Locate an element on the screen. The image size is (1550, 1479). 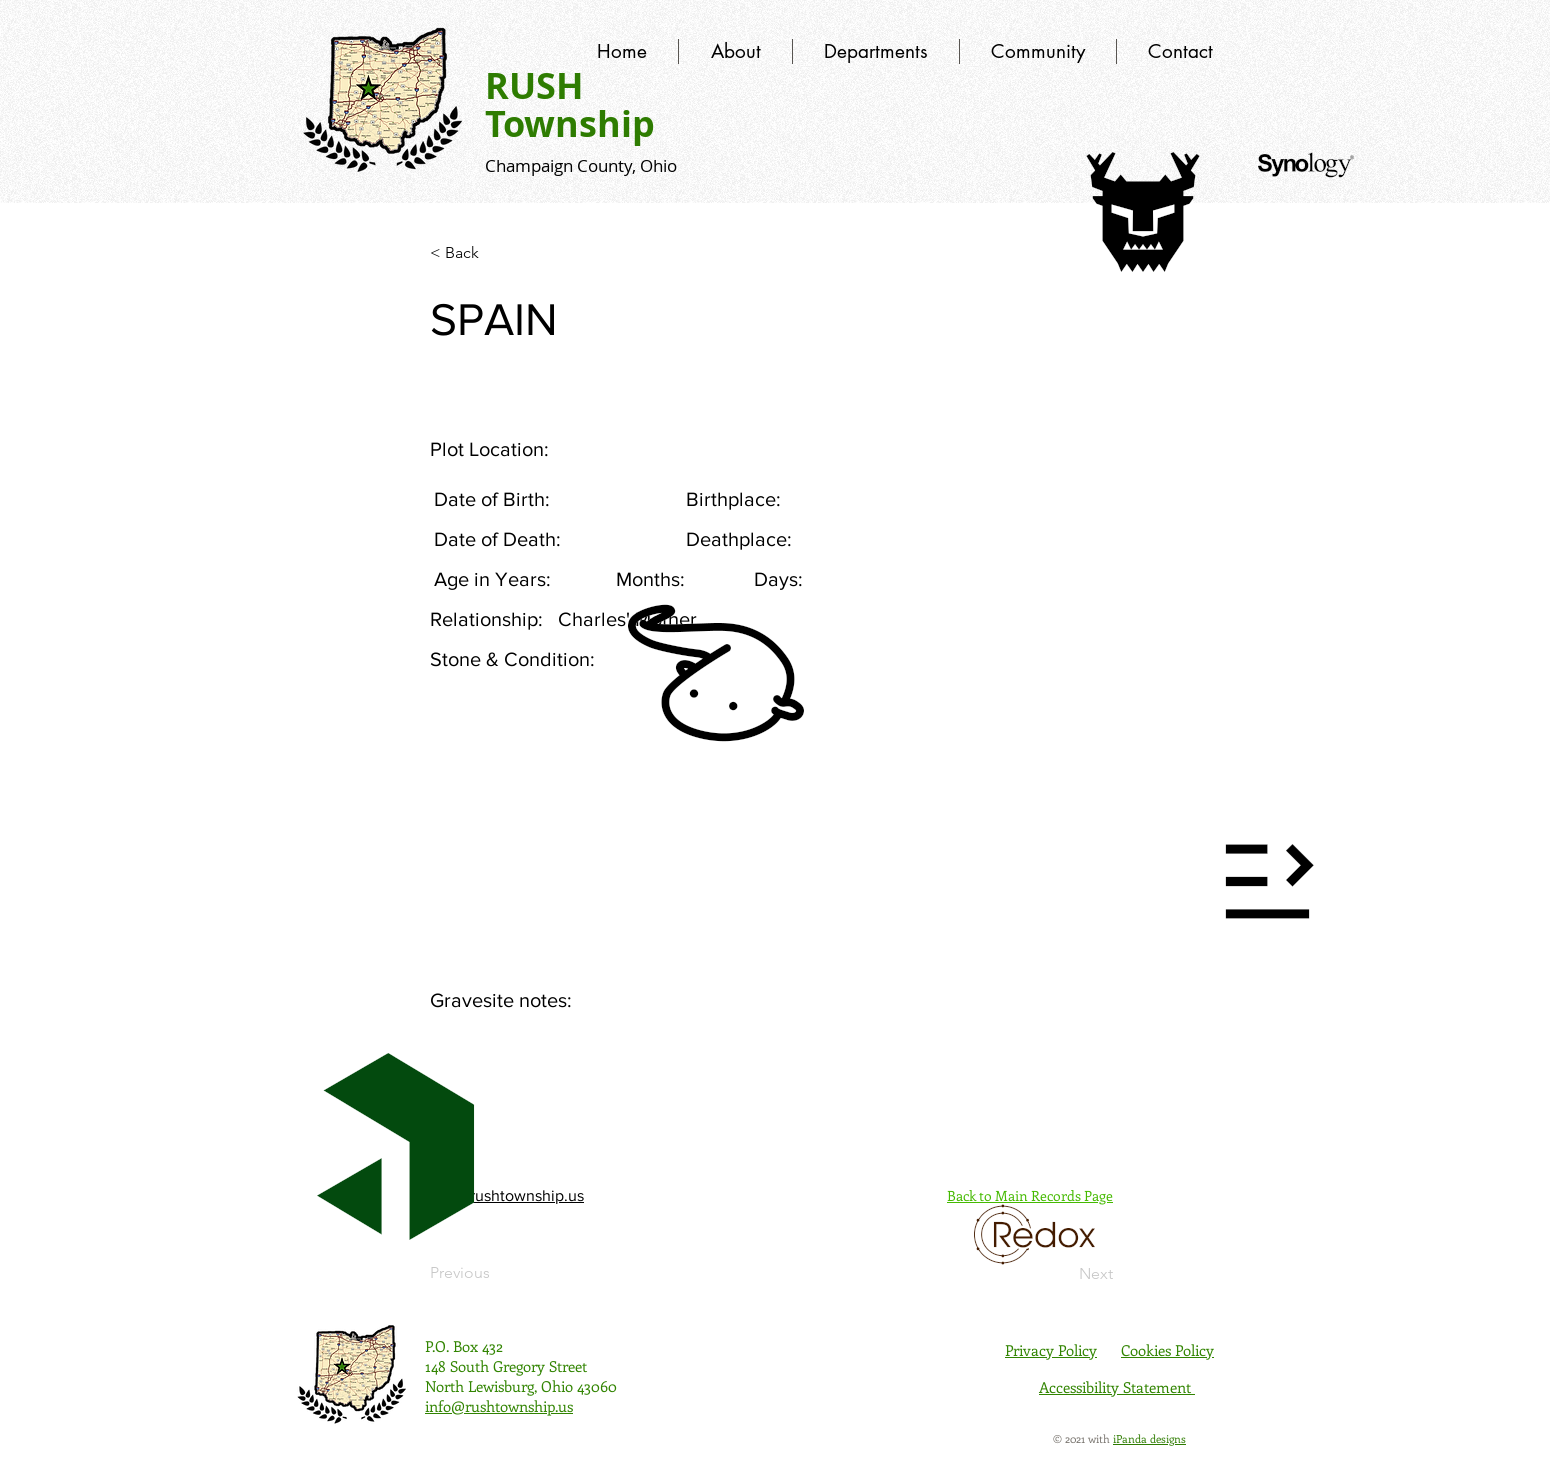
expand the side navigation menu is located at coordinates (1267, 881).